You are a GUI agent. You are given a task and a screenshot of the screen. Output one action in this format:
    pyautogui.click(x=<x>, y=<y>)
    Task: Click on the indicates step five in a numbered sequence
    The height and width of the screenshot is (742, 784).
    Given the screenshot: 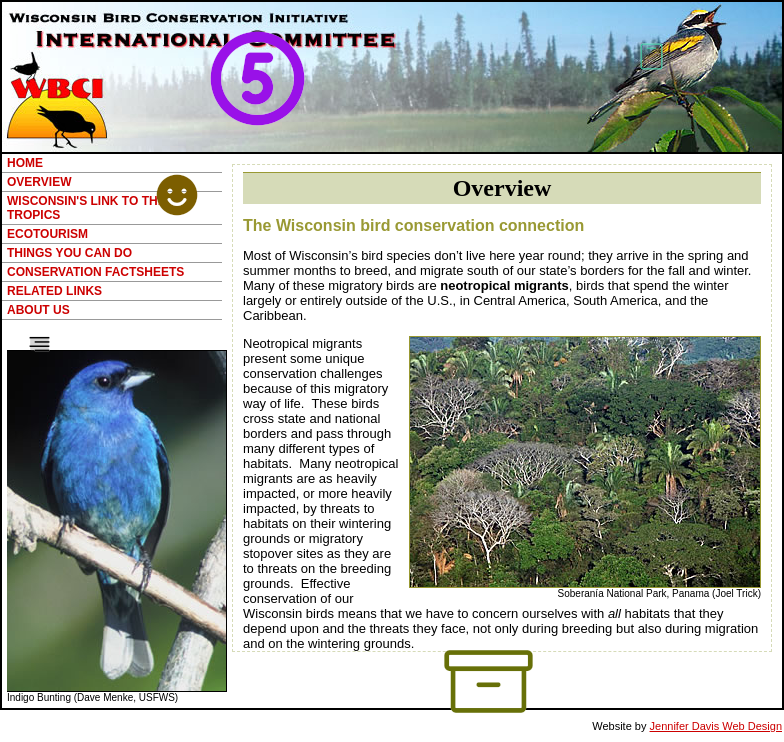 What is the action you would take?
    pyautogui.click(x=257, y=78)
    